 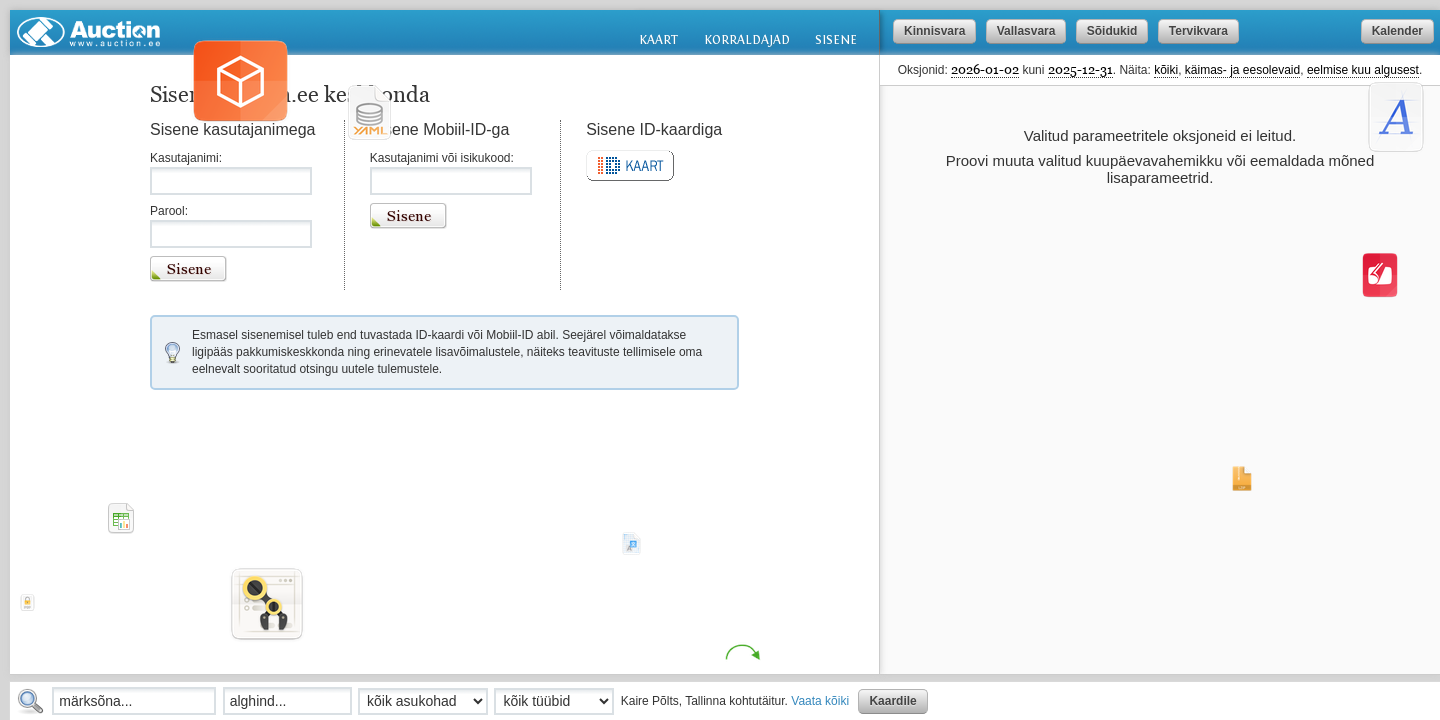 I want to click on an lzip compressed archive file, so click(x=1242, y=479).